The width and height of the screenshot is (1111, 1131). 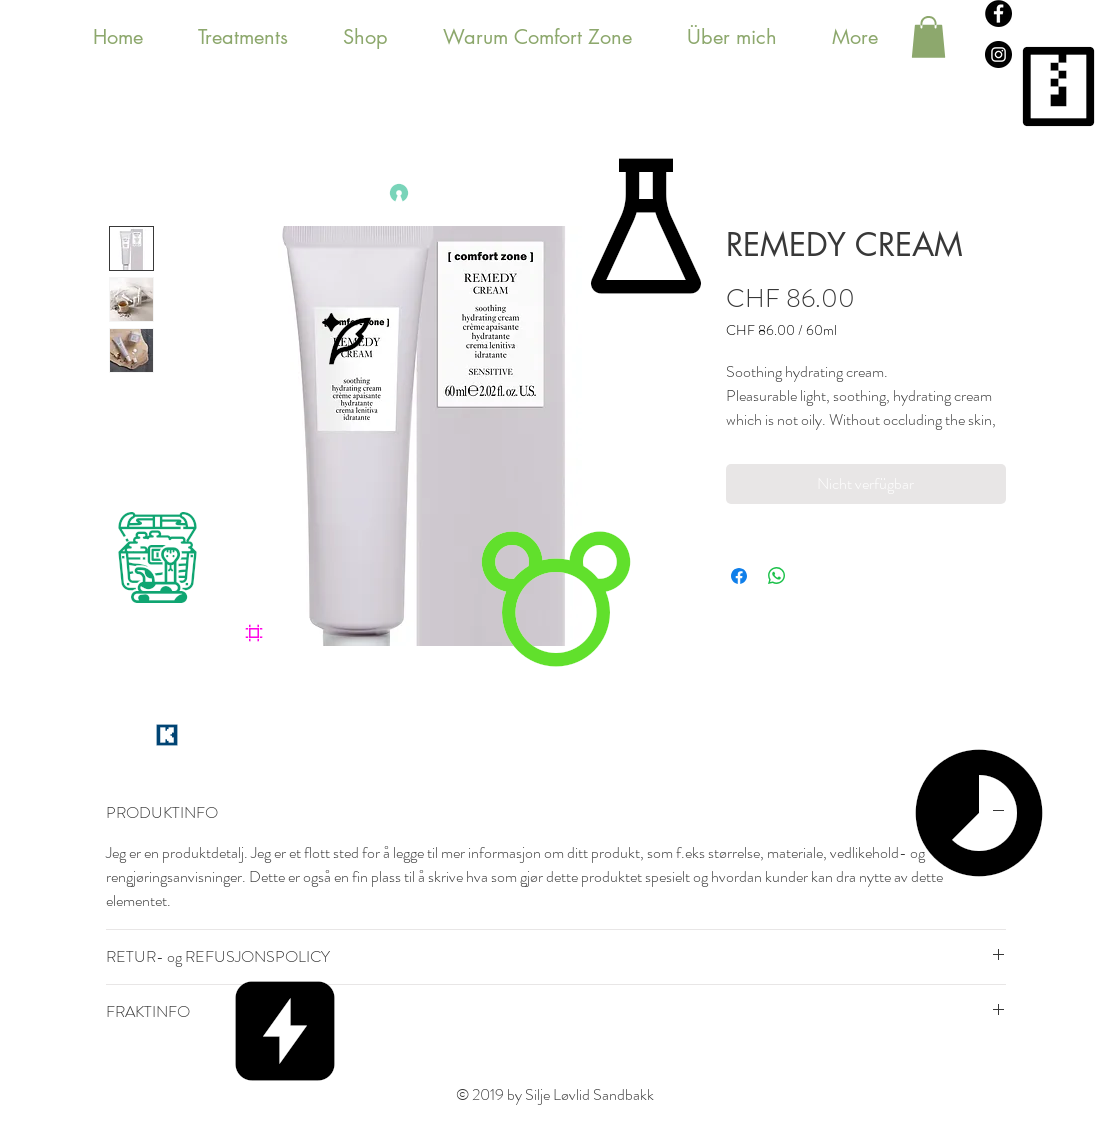 What do you see at coordinates (167, 735) in the screenshot?
I see `open the Kick streaming platform` at bounding box center [167, 735].